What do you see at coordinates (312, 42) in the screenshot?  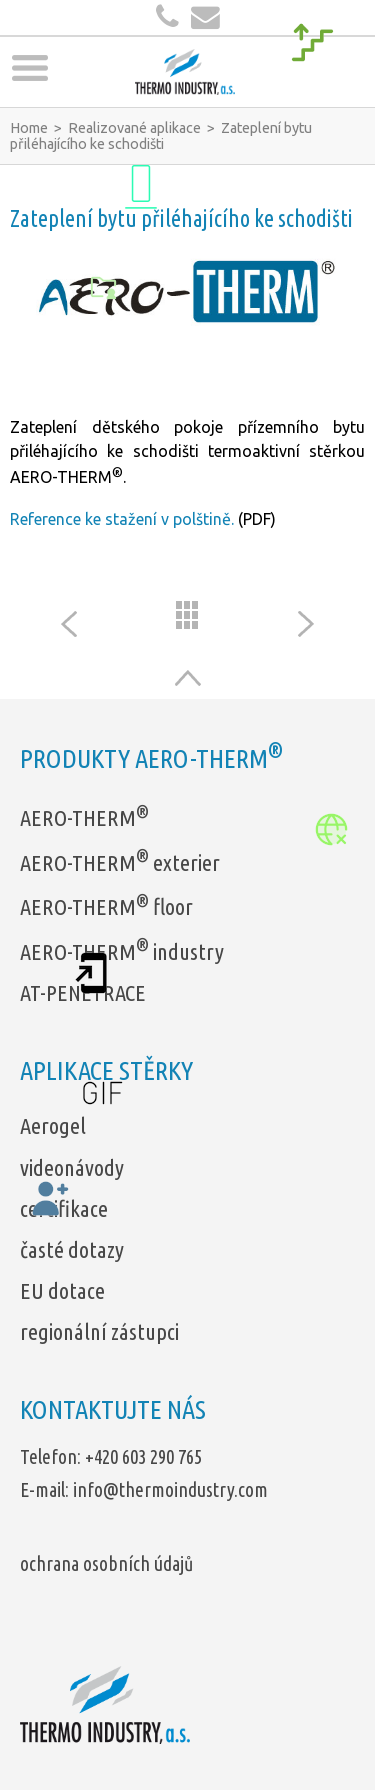 I see `go up to the next floor` at bounding box center [312, 42].